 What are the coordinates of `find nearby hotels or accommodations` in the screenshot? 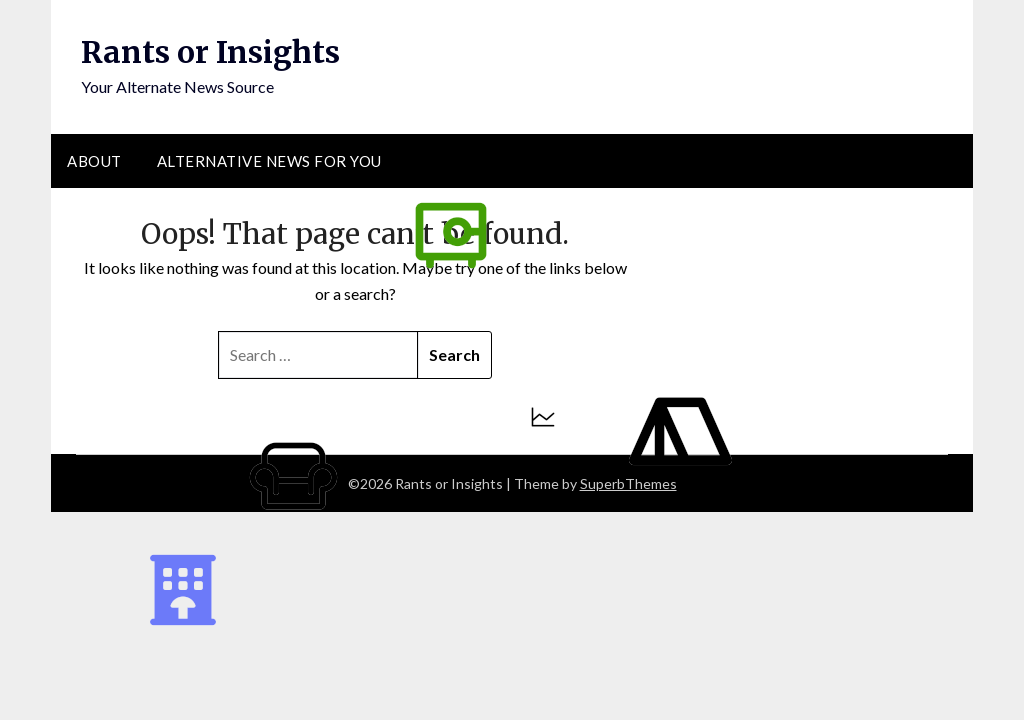 It's located at (183, 590).